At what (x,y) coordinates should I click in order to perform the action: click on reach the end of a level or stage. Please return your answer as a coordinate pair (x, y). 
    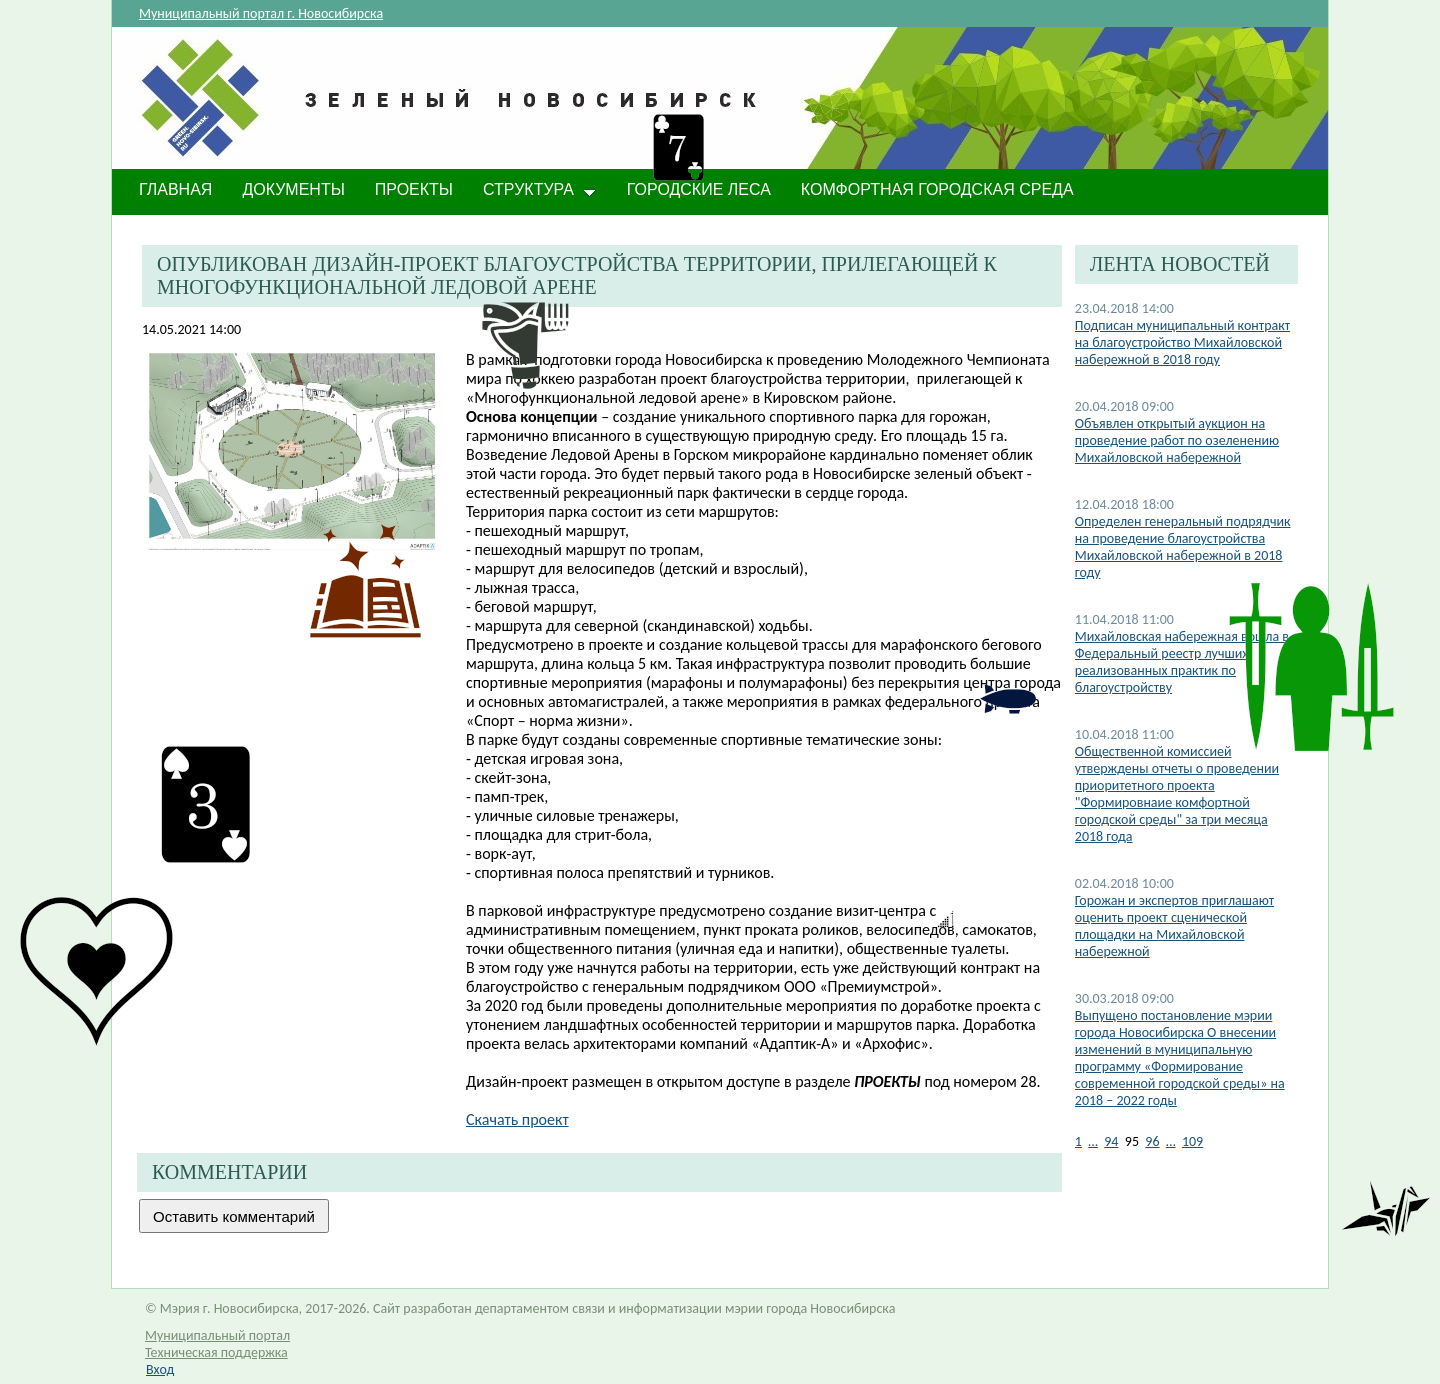
    Looking at the image, I should click on (946, 919).